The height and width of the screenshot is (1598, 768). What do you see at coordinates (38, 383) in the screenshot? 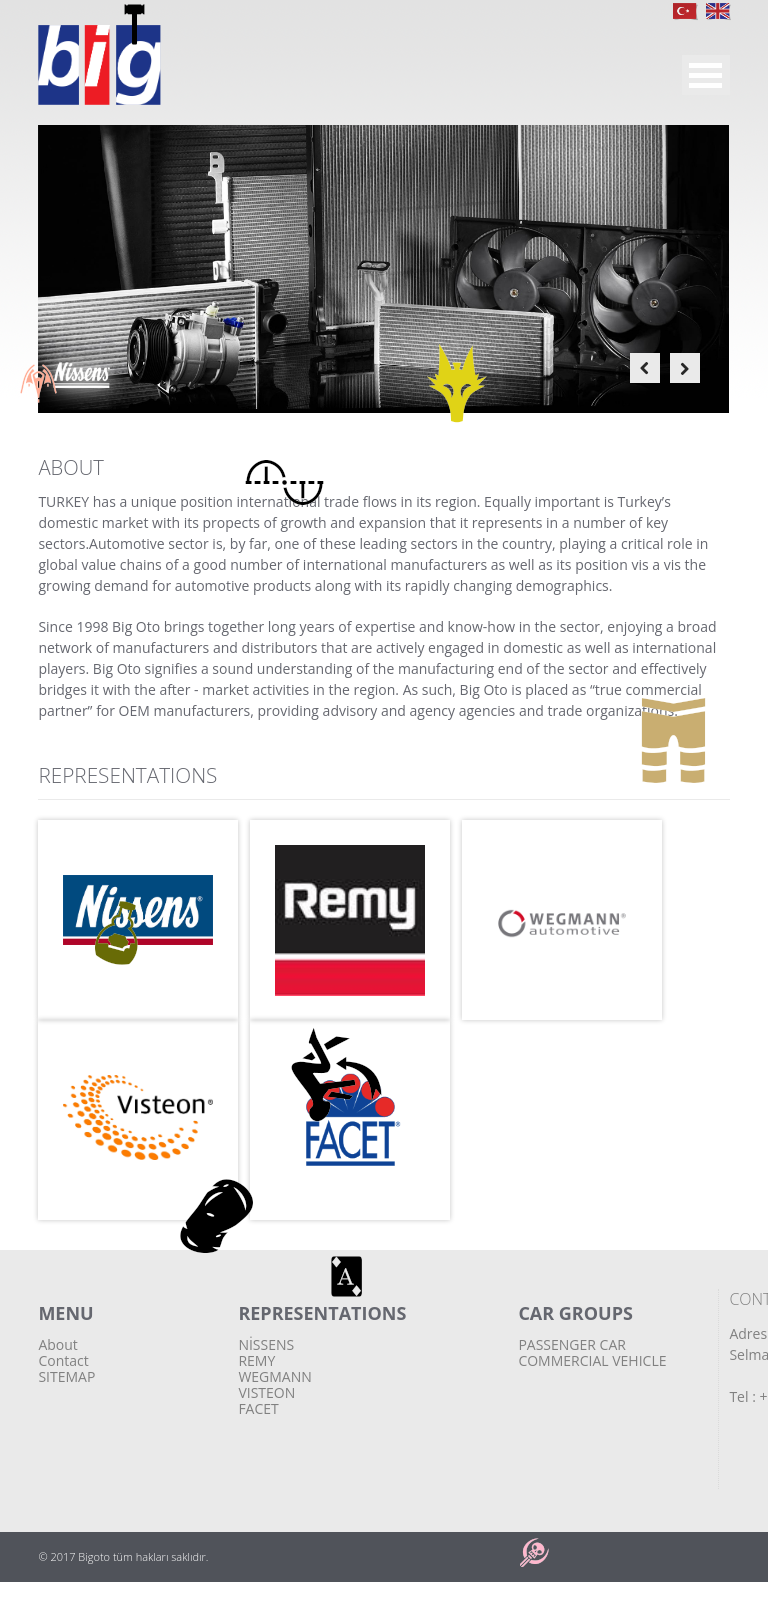
I see `select a scout ship unit in a strategy game` at bounding box center [38, 383].